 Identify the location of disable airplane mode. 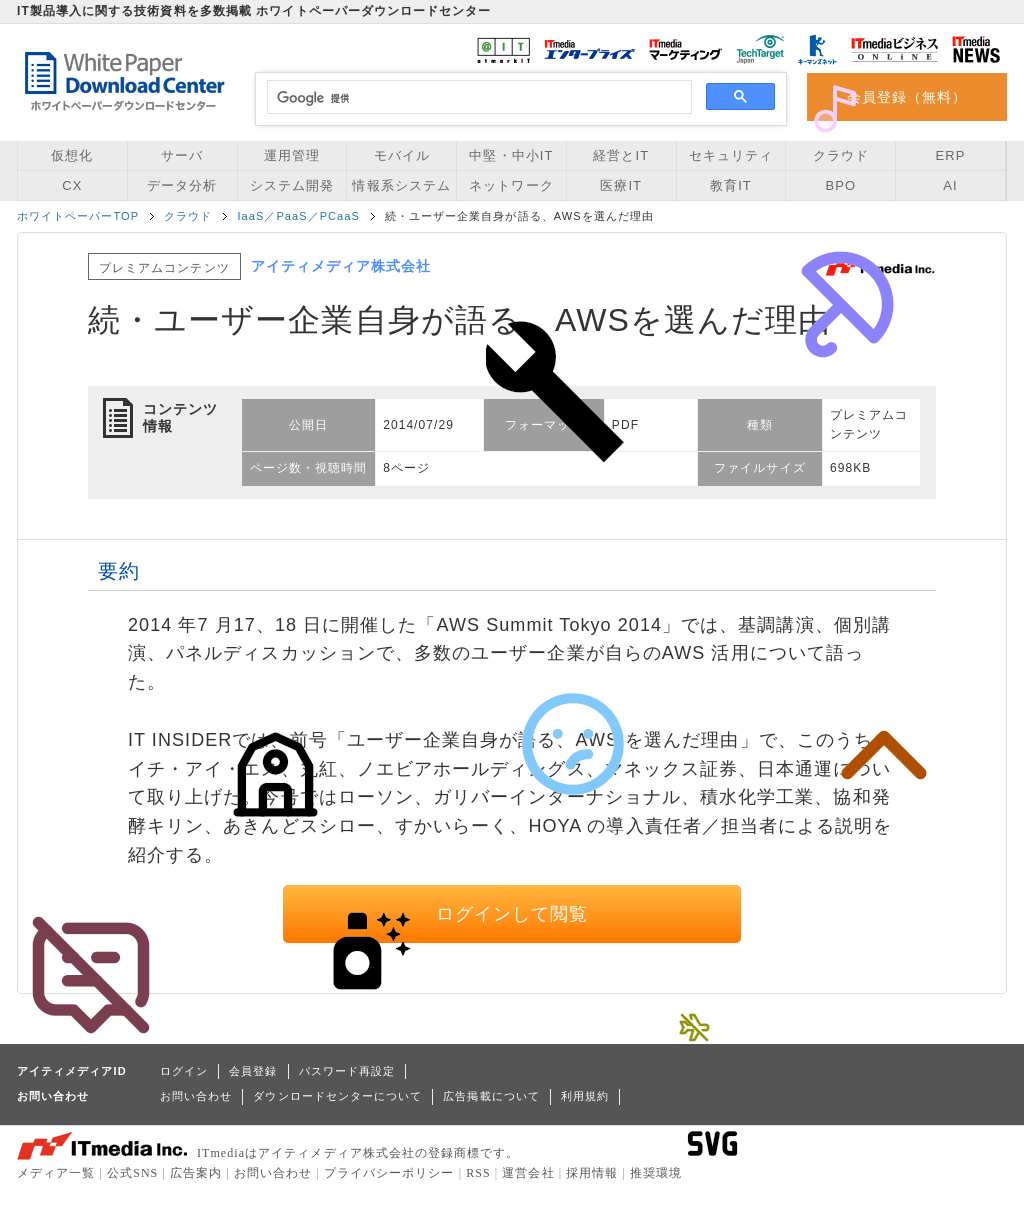
(694, 1027).